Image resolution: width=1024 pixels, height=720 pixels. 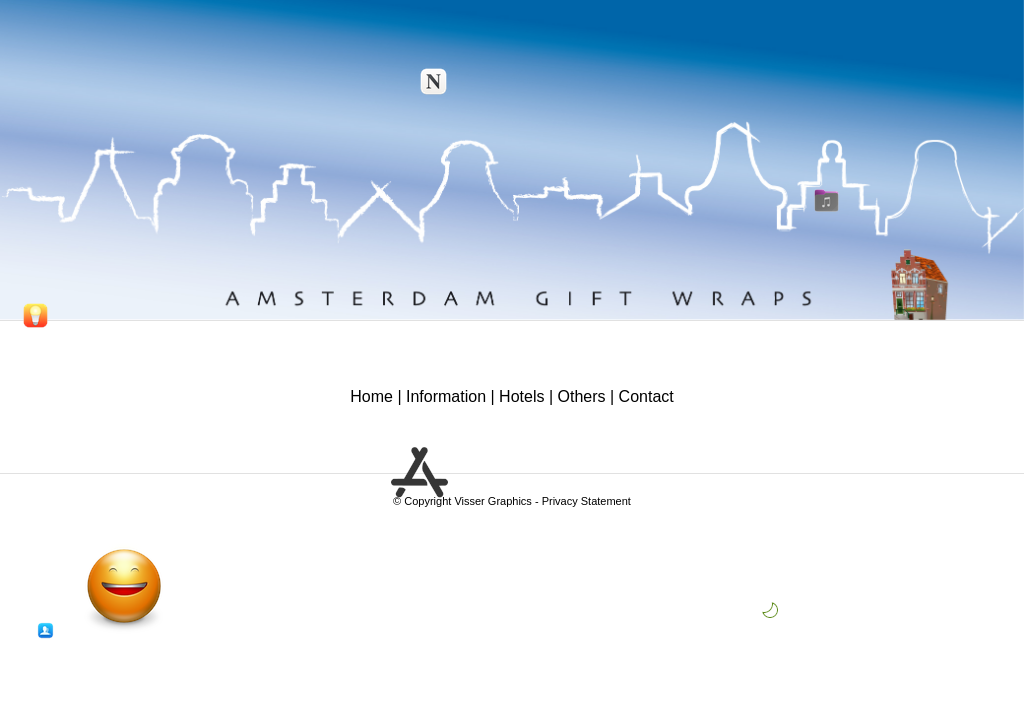 What do you see at coordinates (419, 471) in the screenshot?
I see `open the app store` at bounding box center [419, 471].